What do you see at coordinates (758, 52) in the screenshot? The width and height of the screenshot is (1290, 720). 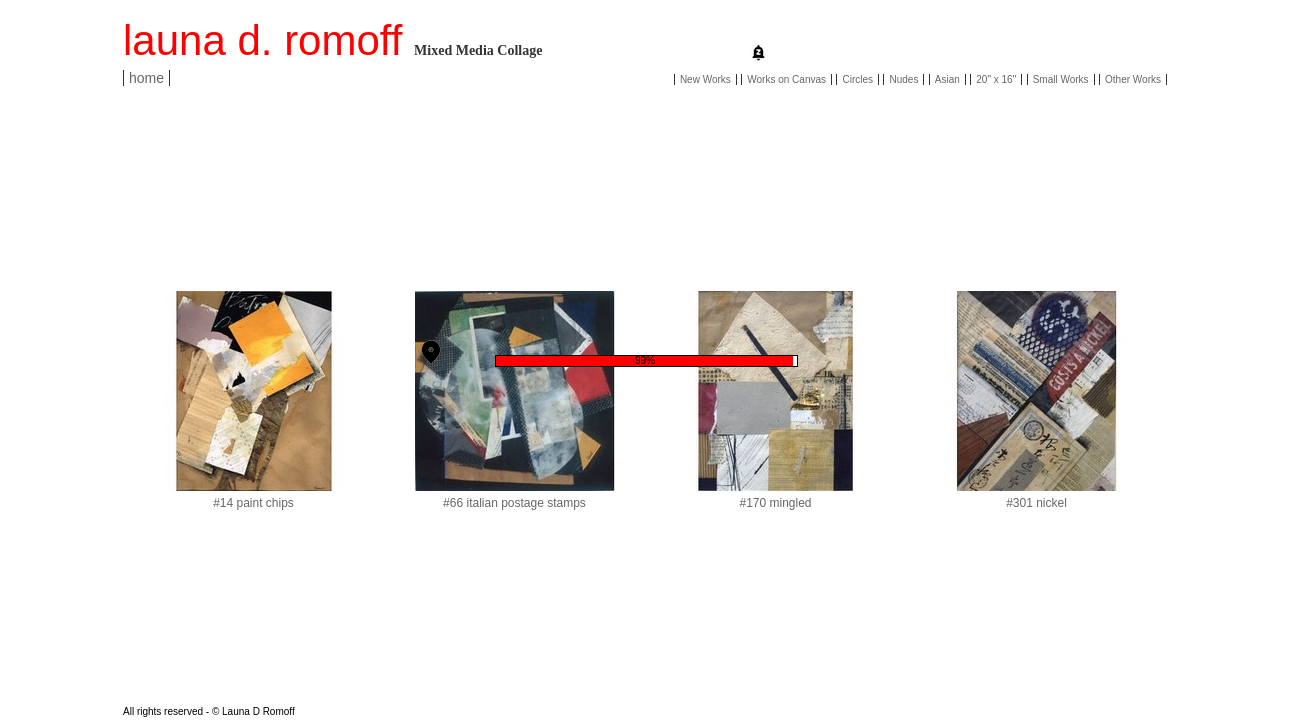 I see `notifications are paused or snoozed` at bounding box center [758, 52].